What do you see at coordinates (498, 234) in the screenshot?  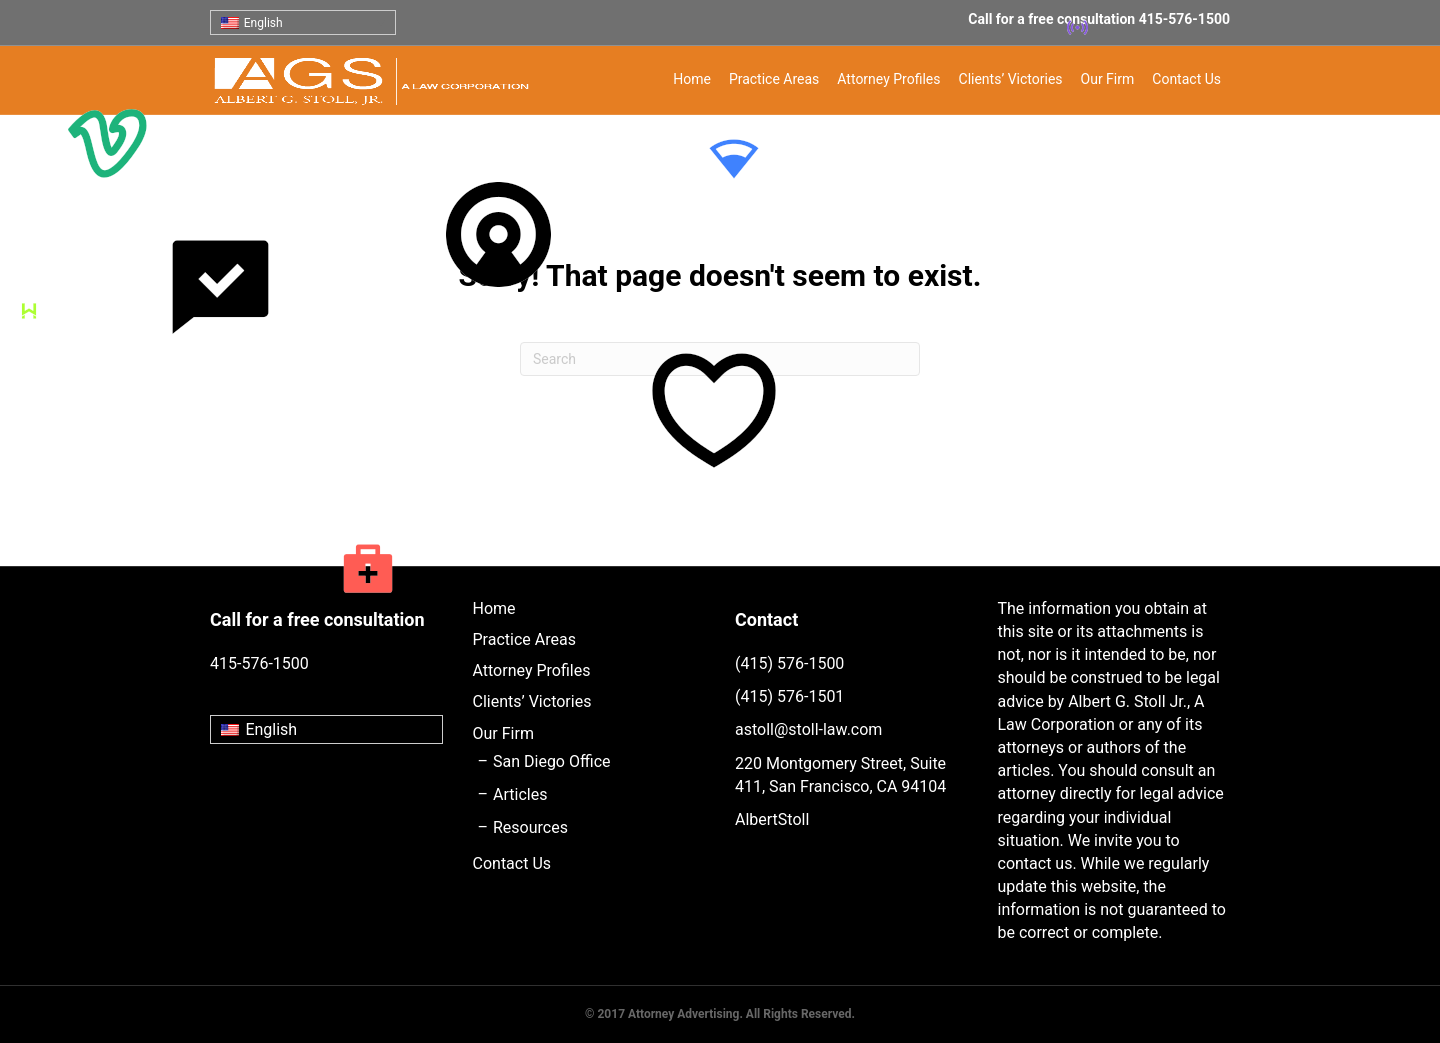 I see `open the Castro podcast app` at bounding box center [498, 234].